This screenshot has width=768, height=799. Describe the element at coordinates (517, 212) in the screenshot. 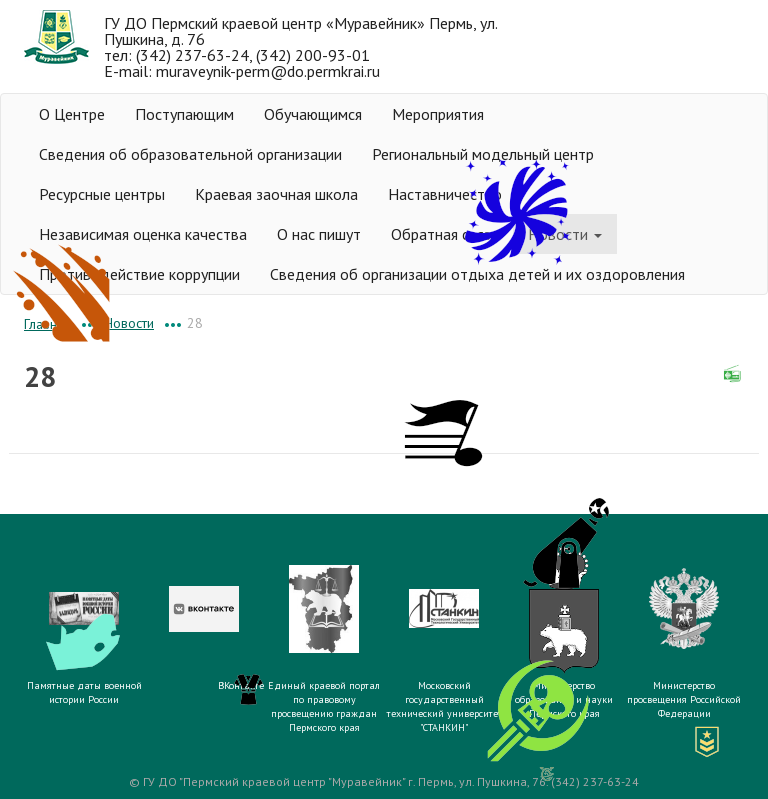

I see `access space or astronomy-themed content` at that location.